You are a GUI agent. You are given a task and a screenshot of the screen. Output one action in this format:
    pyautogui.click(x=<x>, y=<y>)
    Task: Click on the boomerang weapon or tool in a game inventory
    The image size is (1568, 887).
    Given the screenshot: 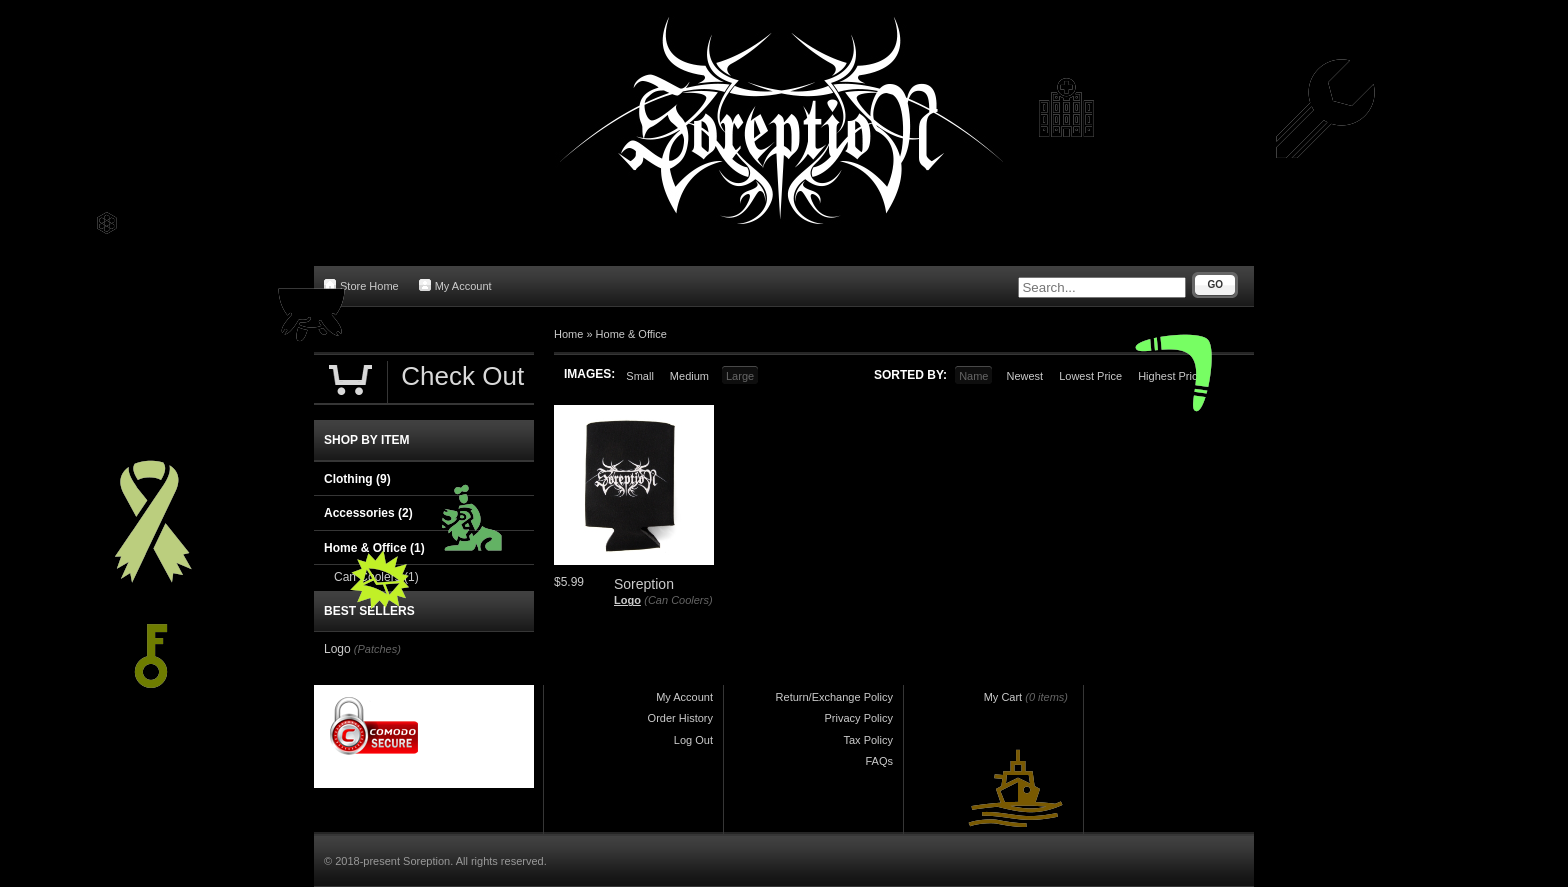 What is the action you would take?
    pyautogui.click(x=1173, y=372)
    